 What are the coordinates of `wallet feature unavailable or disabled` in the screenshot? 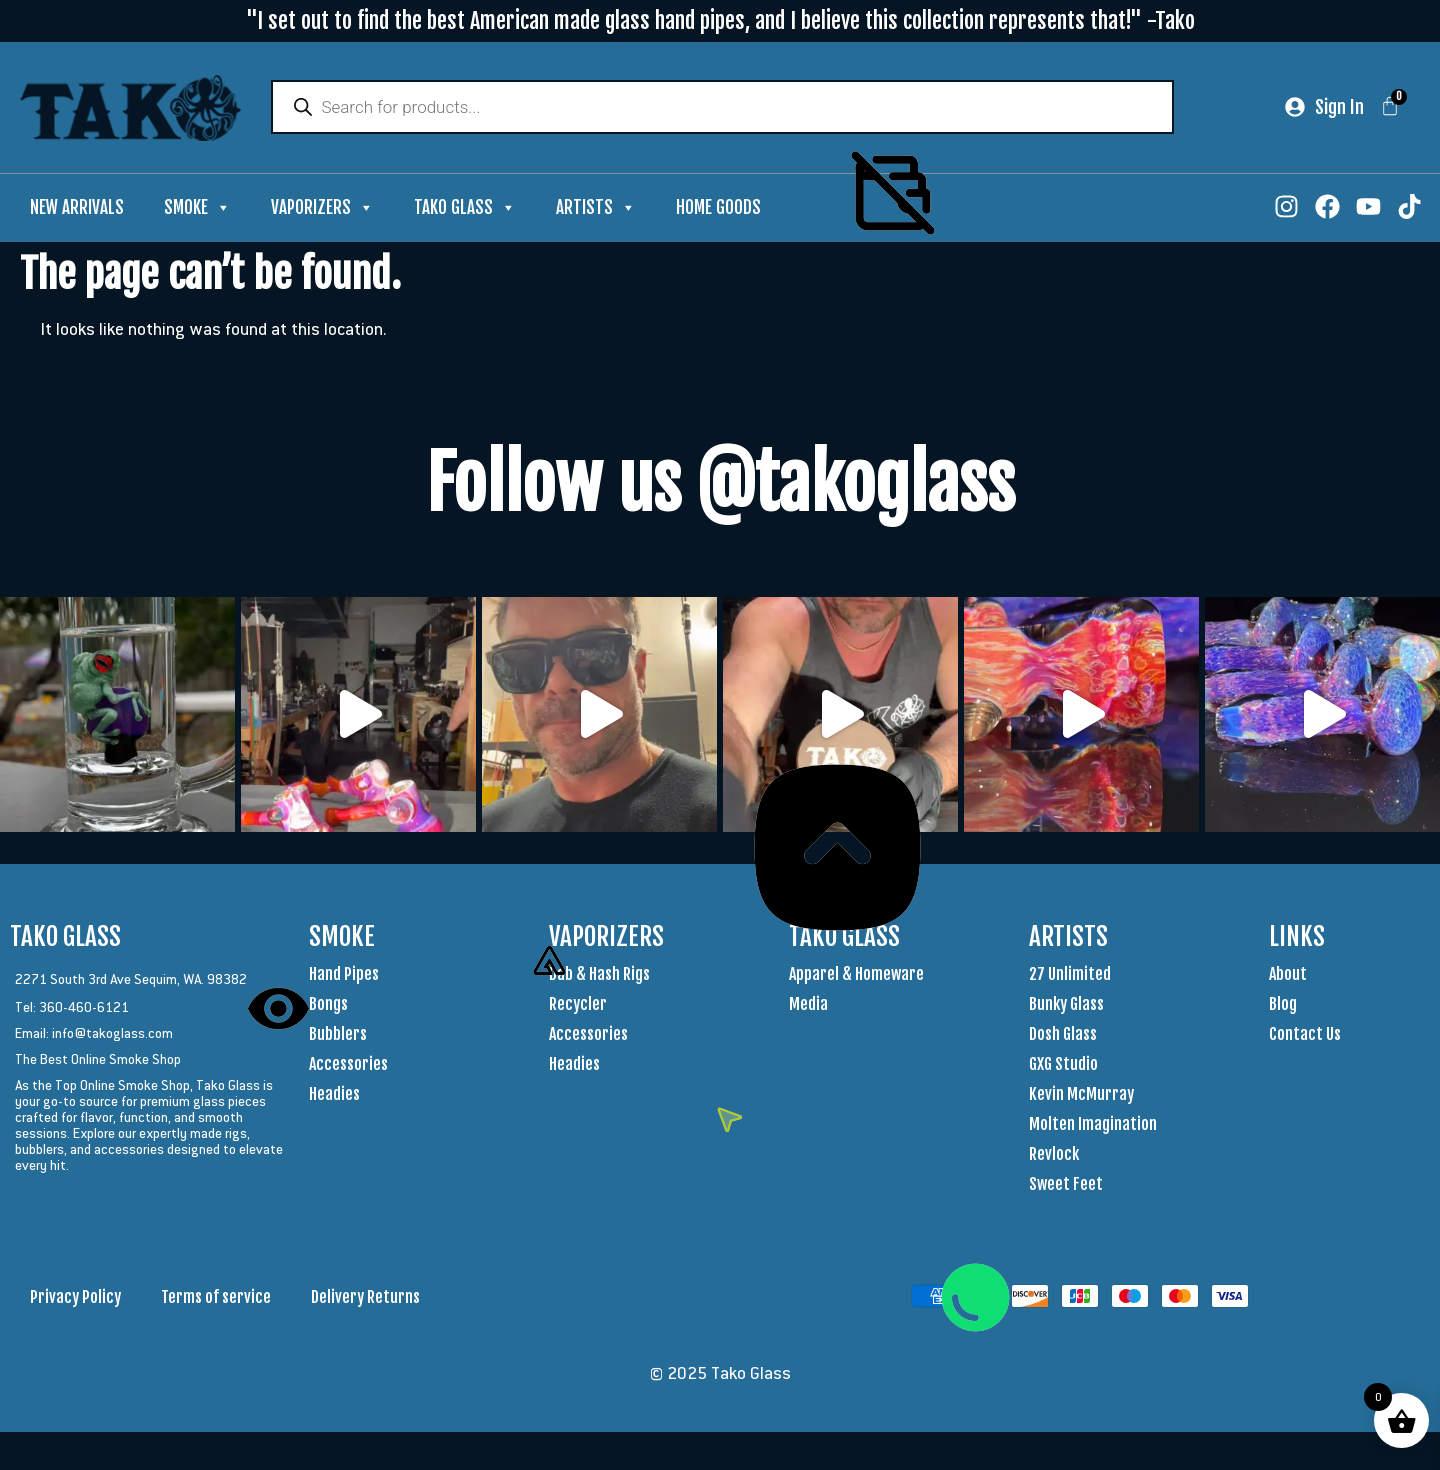 It's located at (893, 193).